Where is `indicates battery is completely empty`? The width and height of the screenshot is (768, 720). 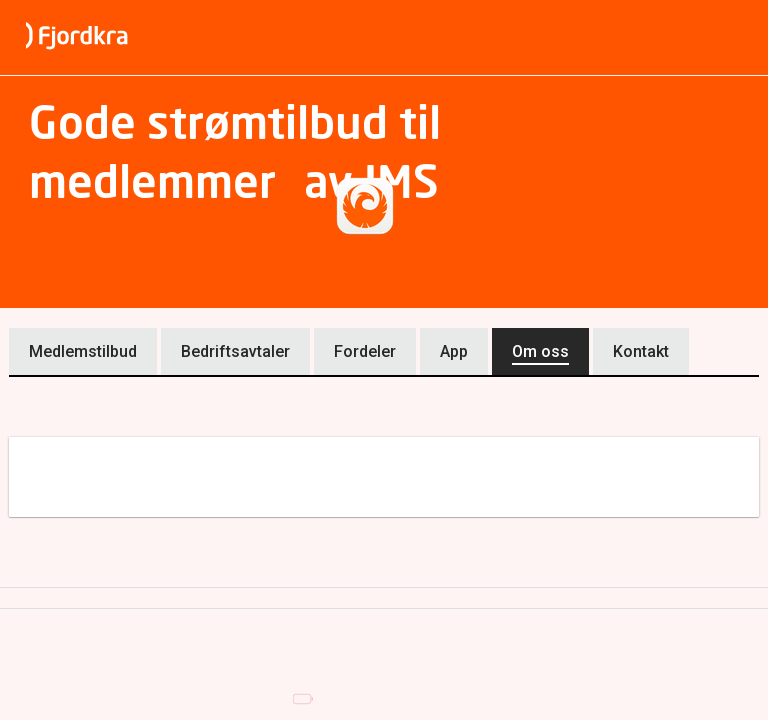
indicates battery is completely empty is located at coordinates (303, 699).